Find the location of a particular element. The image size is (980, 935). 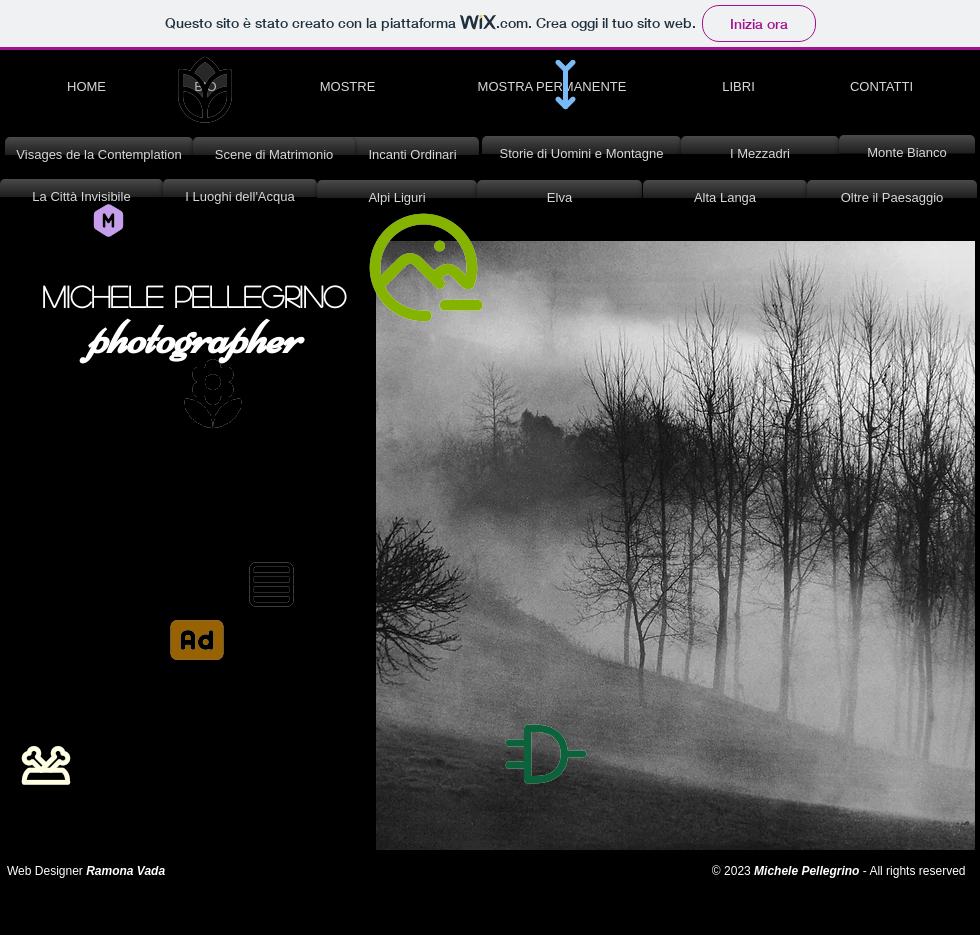

find nearby florists or flower shops is located at coordinates (213, 395).